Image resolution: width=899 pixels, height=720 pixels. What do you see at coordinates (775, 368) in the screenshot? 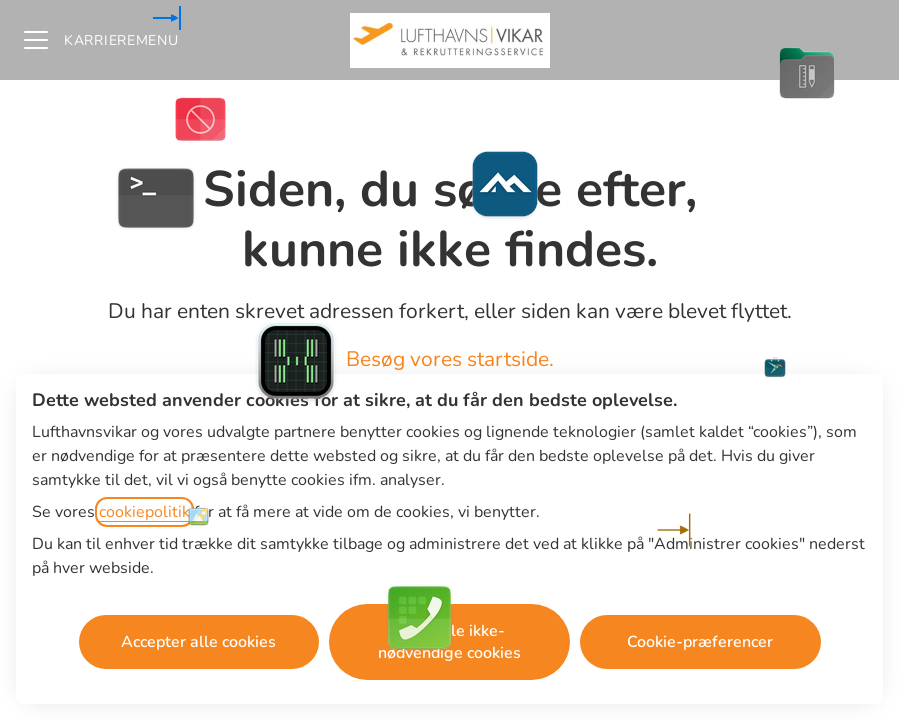
I see `open the snap store to browse and install applications` at bounding box center [775, 368].